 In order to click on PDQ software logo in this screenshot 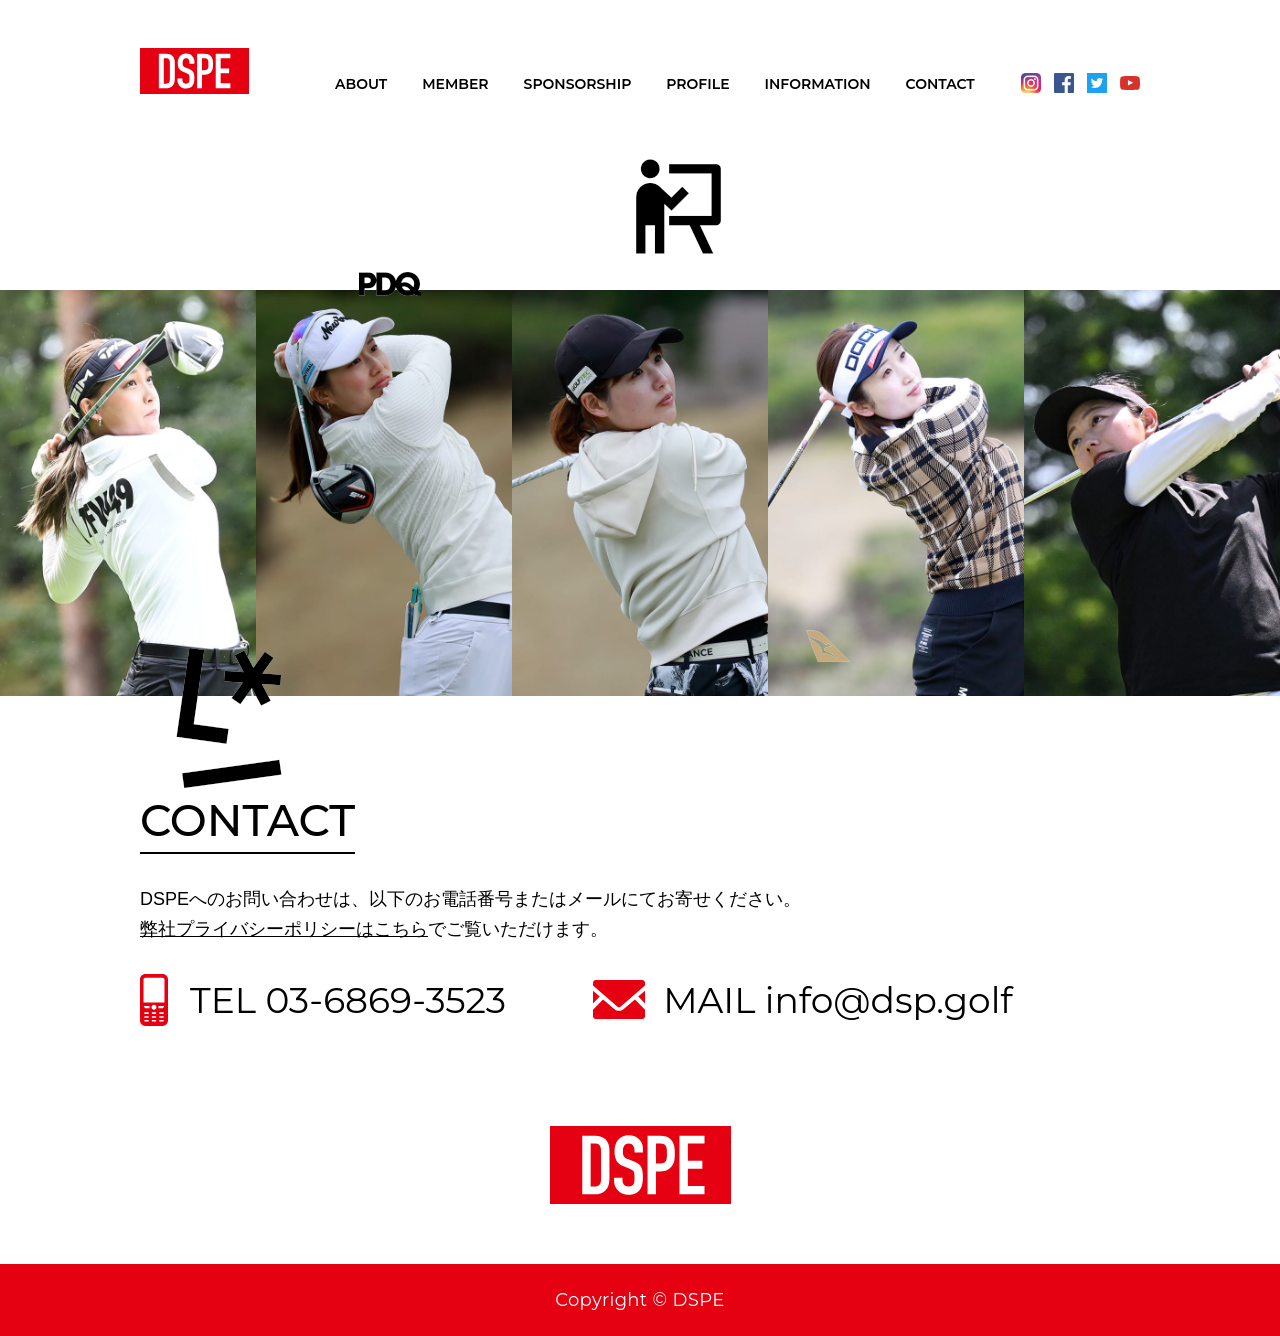, I will do `click(390, 284)`.